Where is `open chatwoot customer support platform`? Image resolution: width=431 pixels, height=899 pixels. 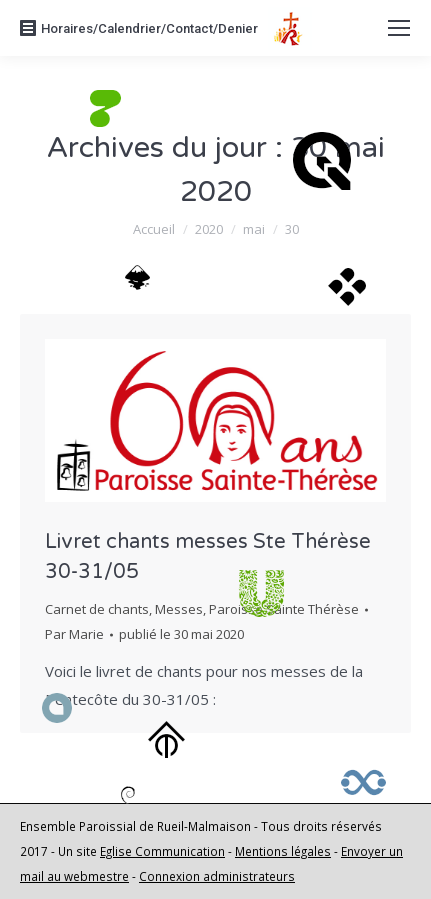 open chatwoot customer support platform is located at coordinates (57, 708).